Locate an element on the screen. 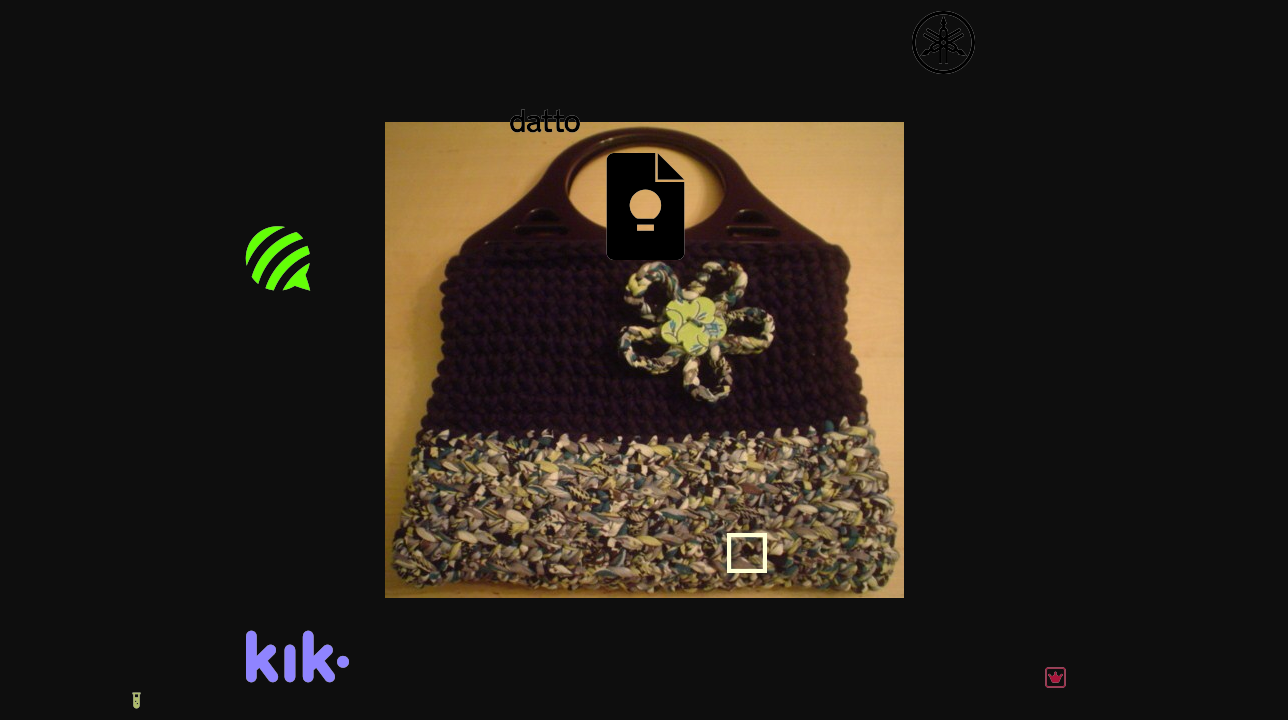 The image size is (1288, 720). access lab results or medical tests is located at coordinates (136, 700).